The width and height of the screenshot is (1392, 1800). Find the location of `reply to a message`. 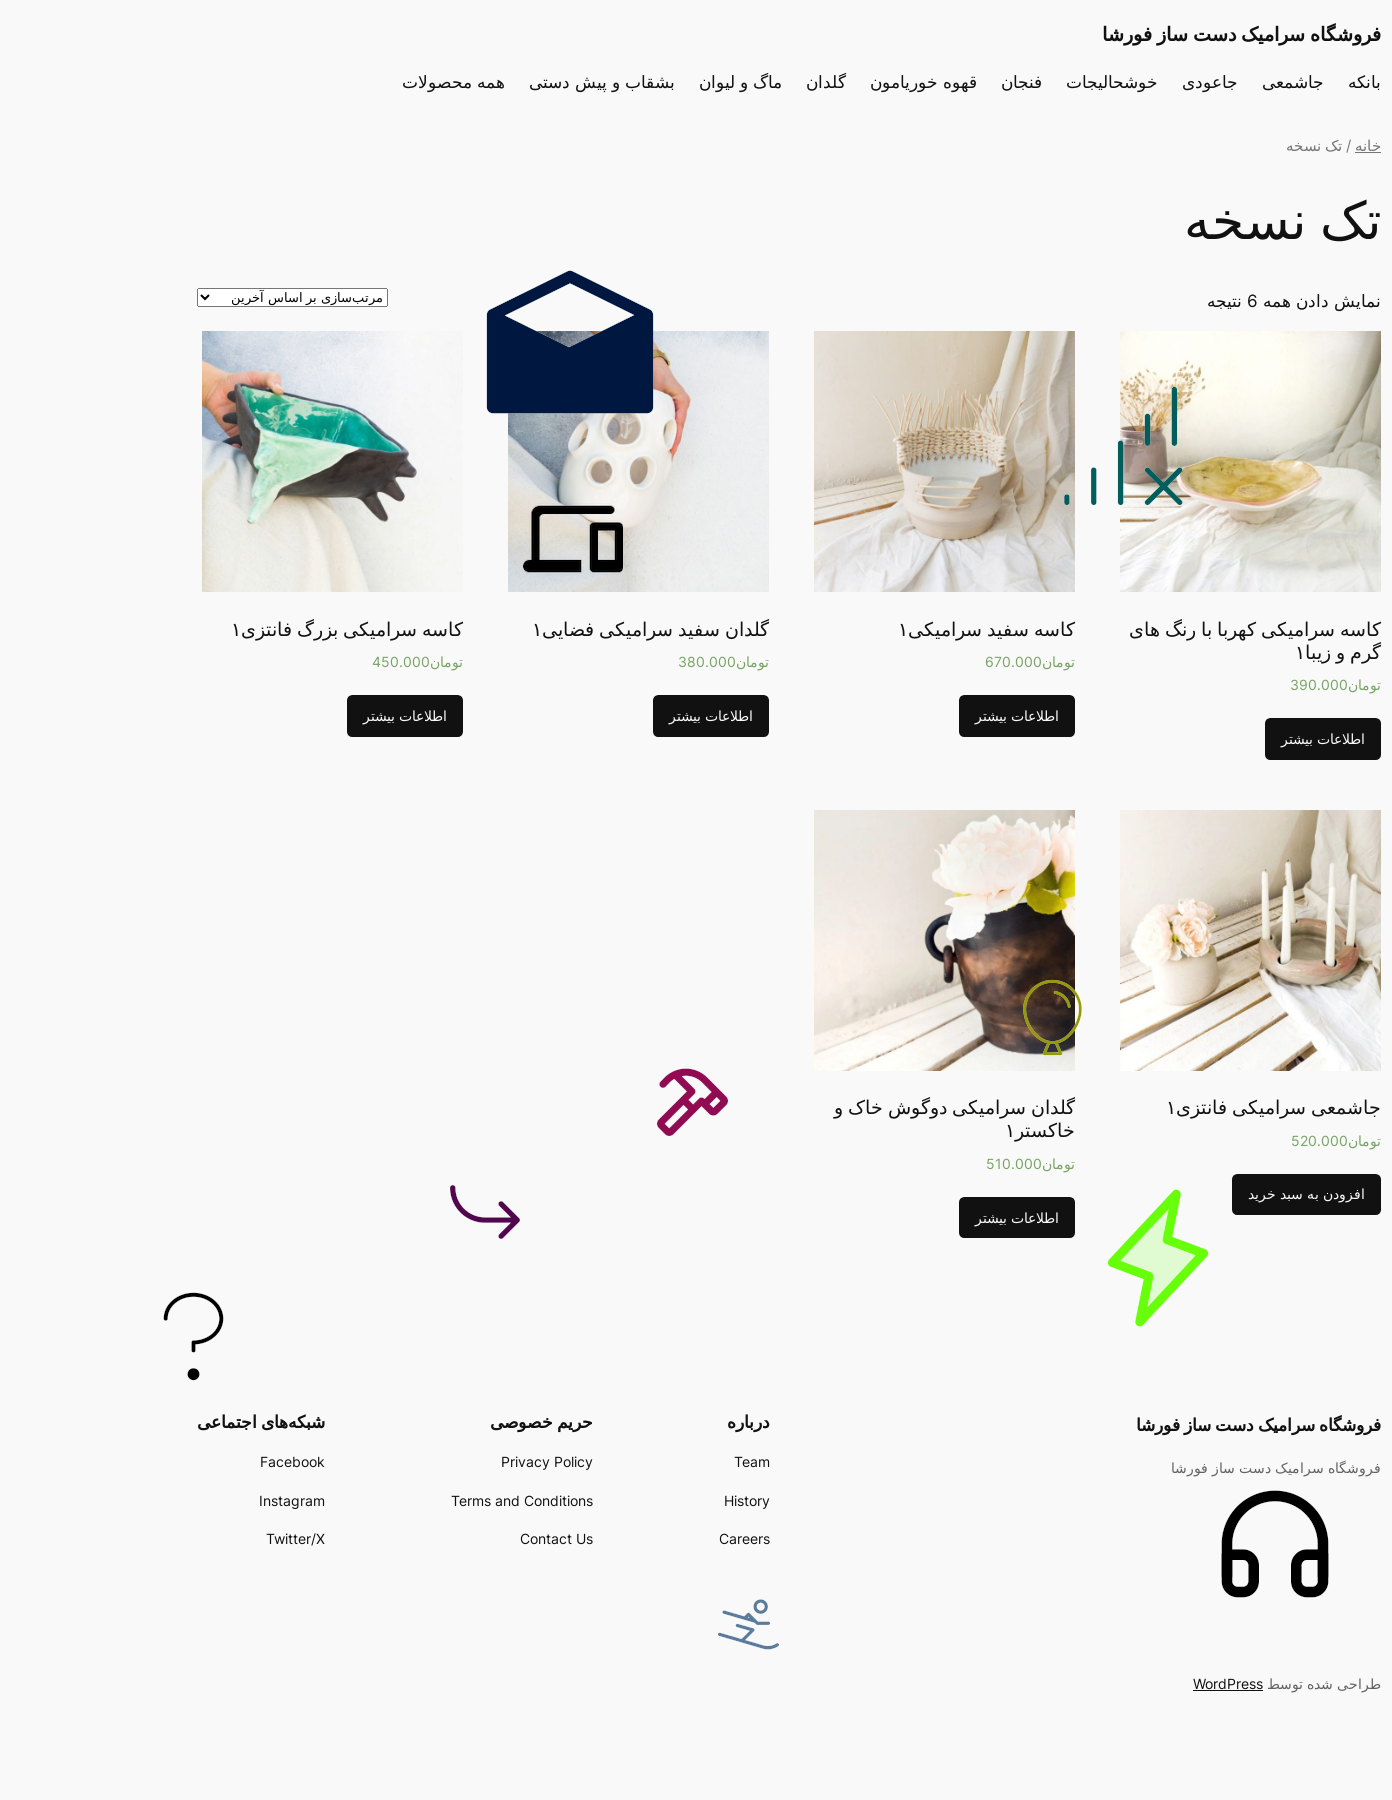

reply to a message is located at coordinates (485, 1212).